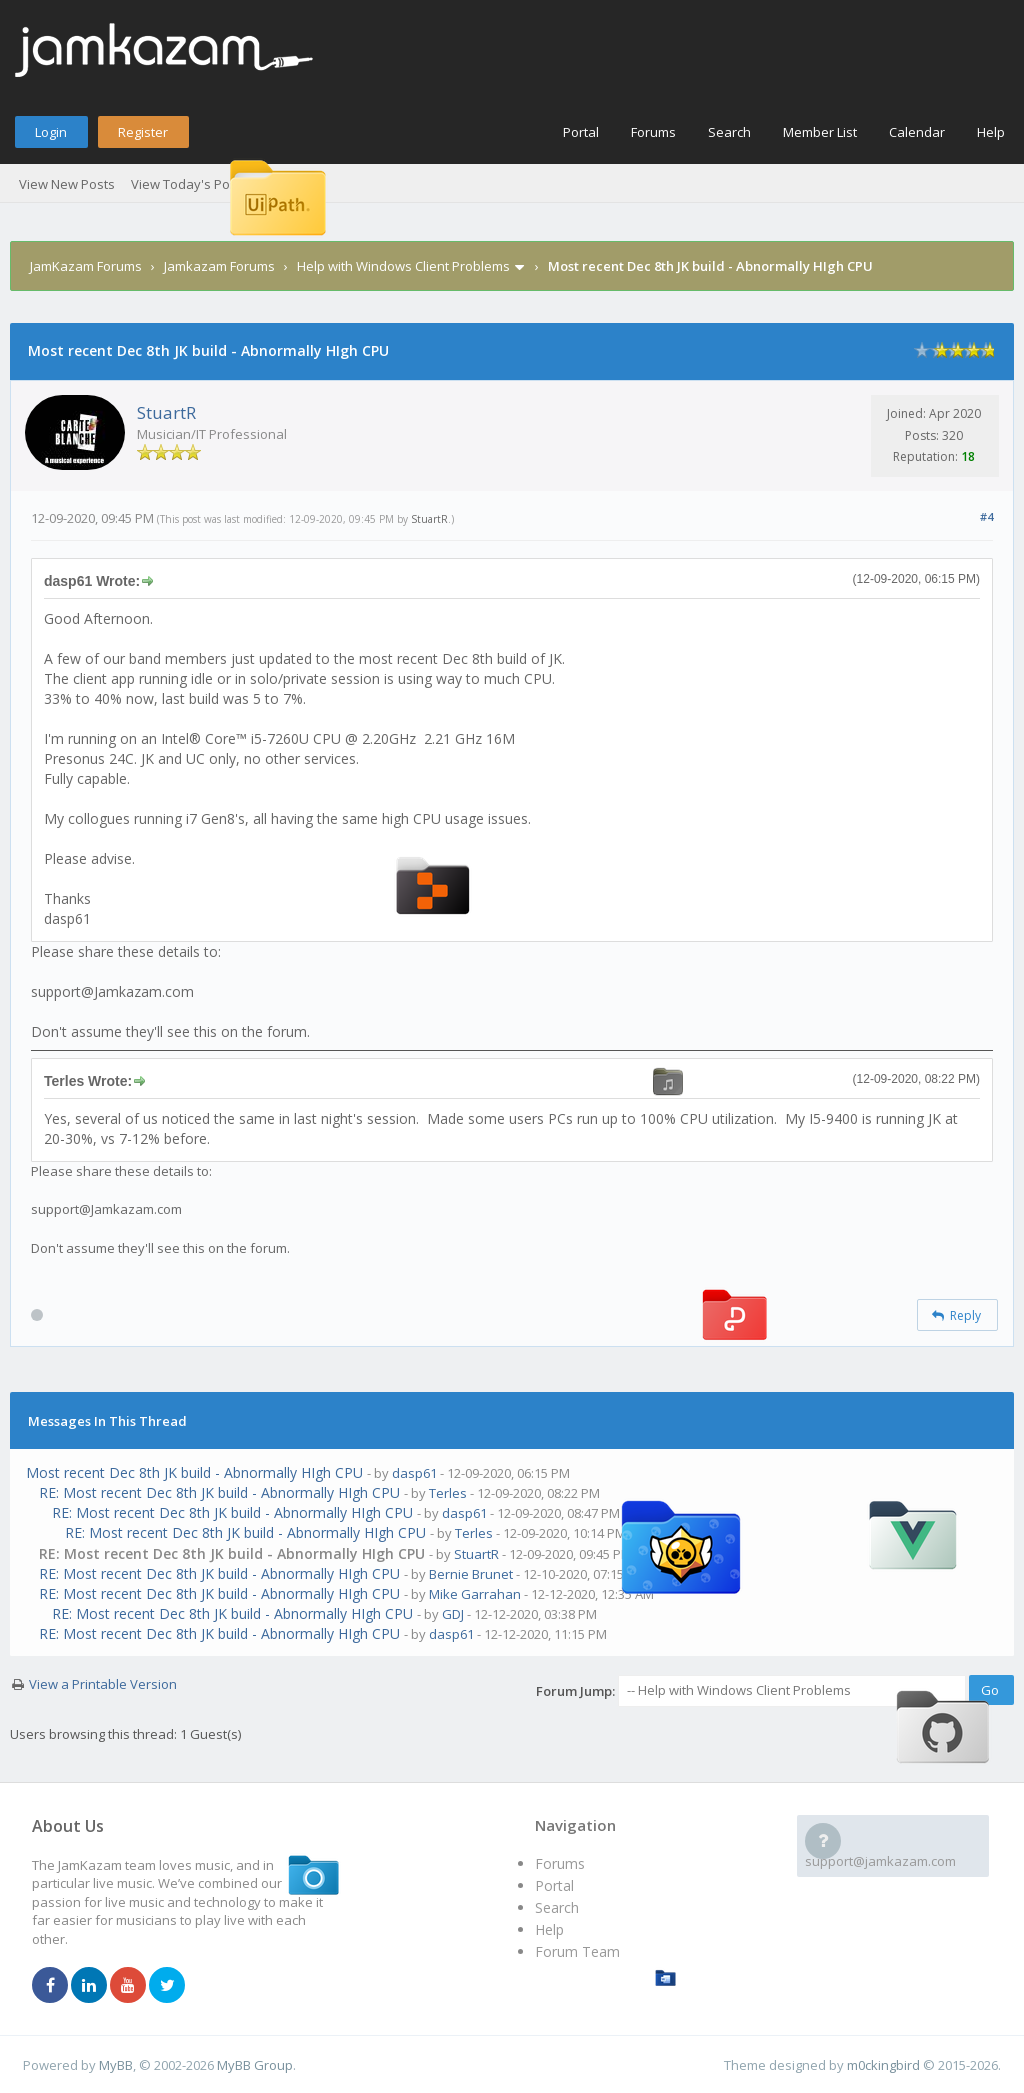 This screenshot has height=2093, width=1024. What do you see at coordinates (680, 1550) in the screenshot?
I see `open brawl stars game files folder` at bounding box center [680, 1550].